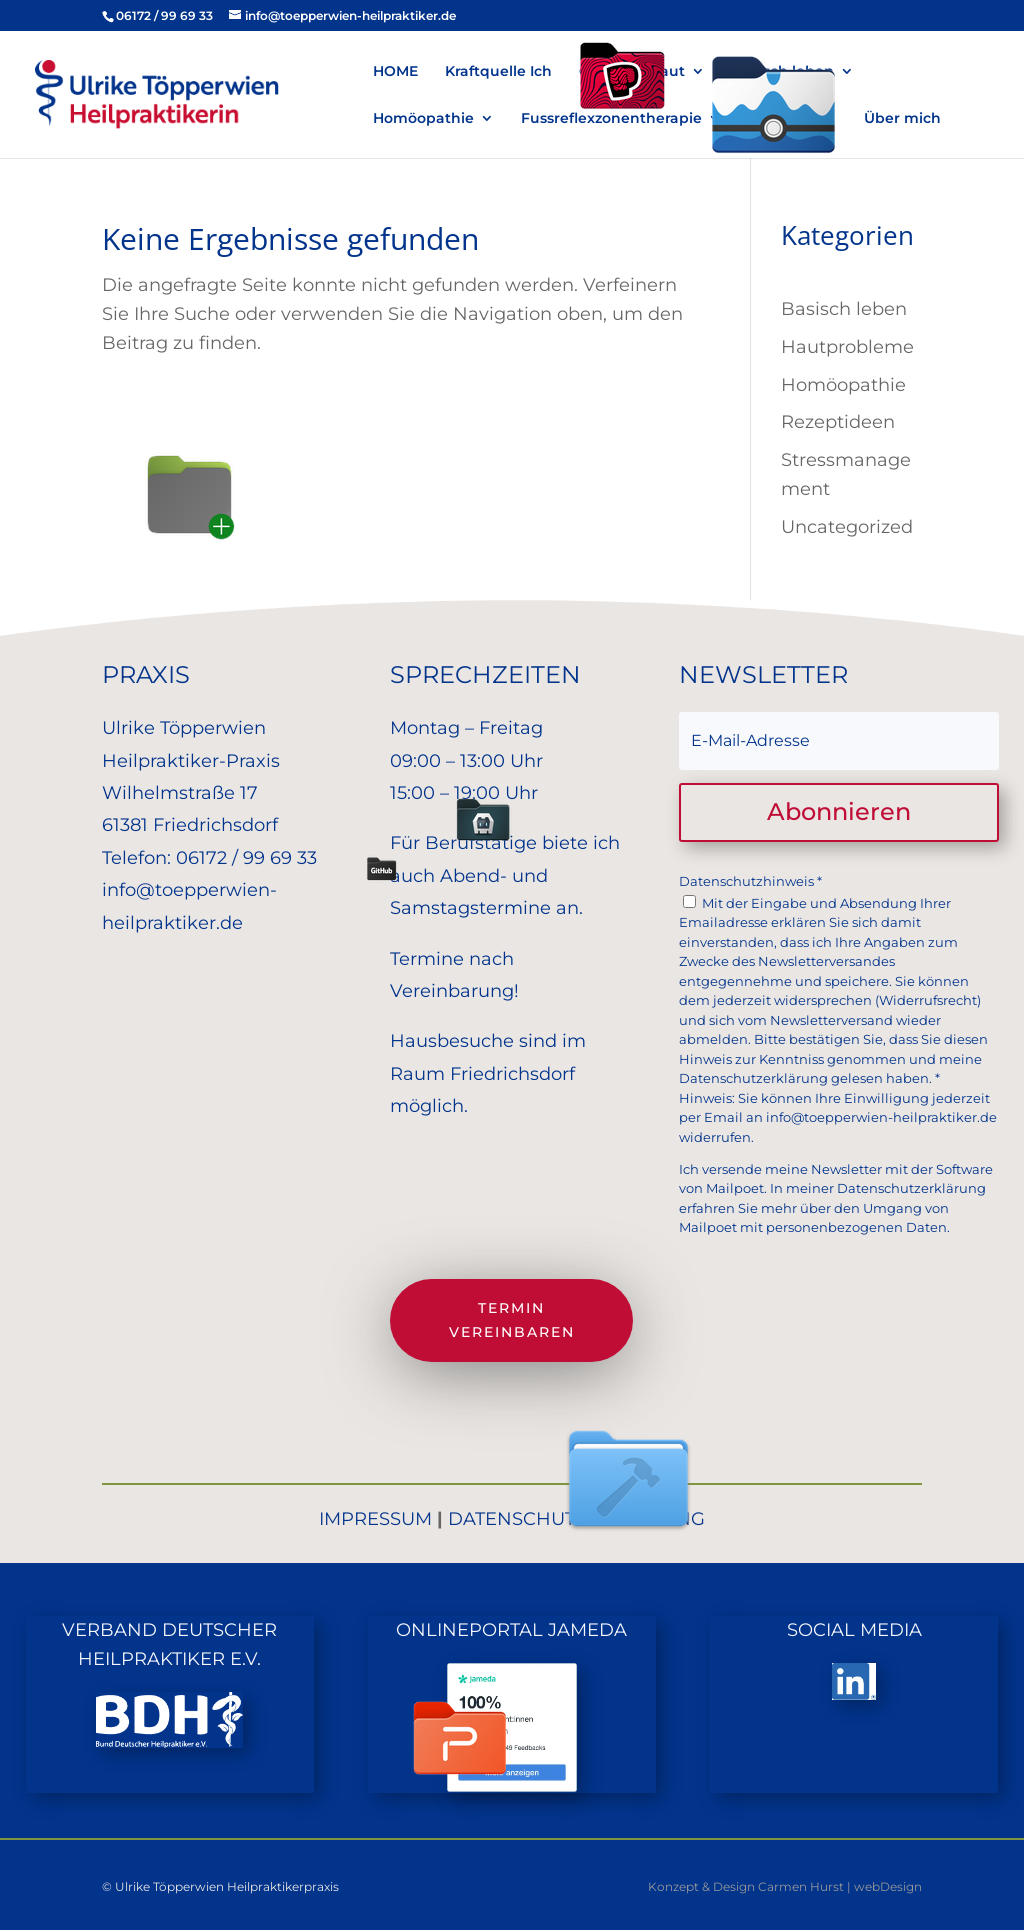 Image resolution: width=1024 pixels, height=1930 pixels. Describe the element at coordinates (381, 869) in the screenshot. I see `open github repositories folder` at that location.